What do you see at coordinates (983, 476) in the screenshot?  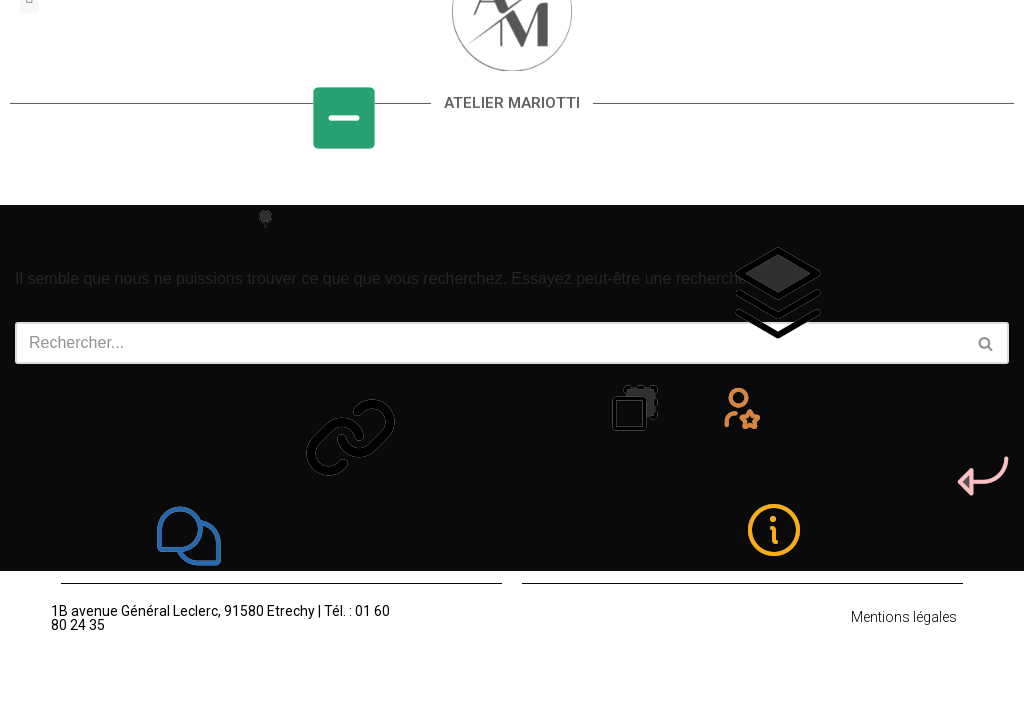 I see `reply to a message or comment` at bounding box center [983, 476].